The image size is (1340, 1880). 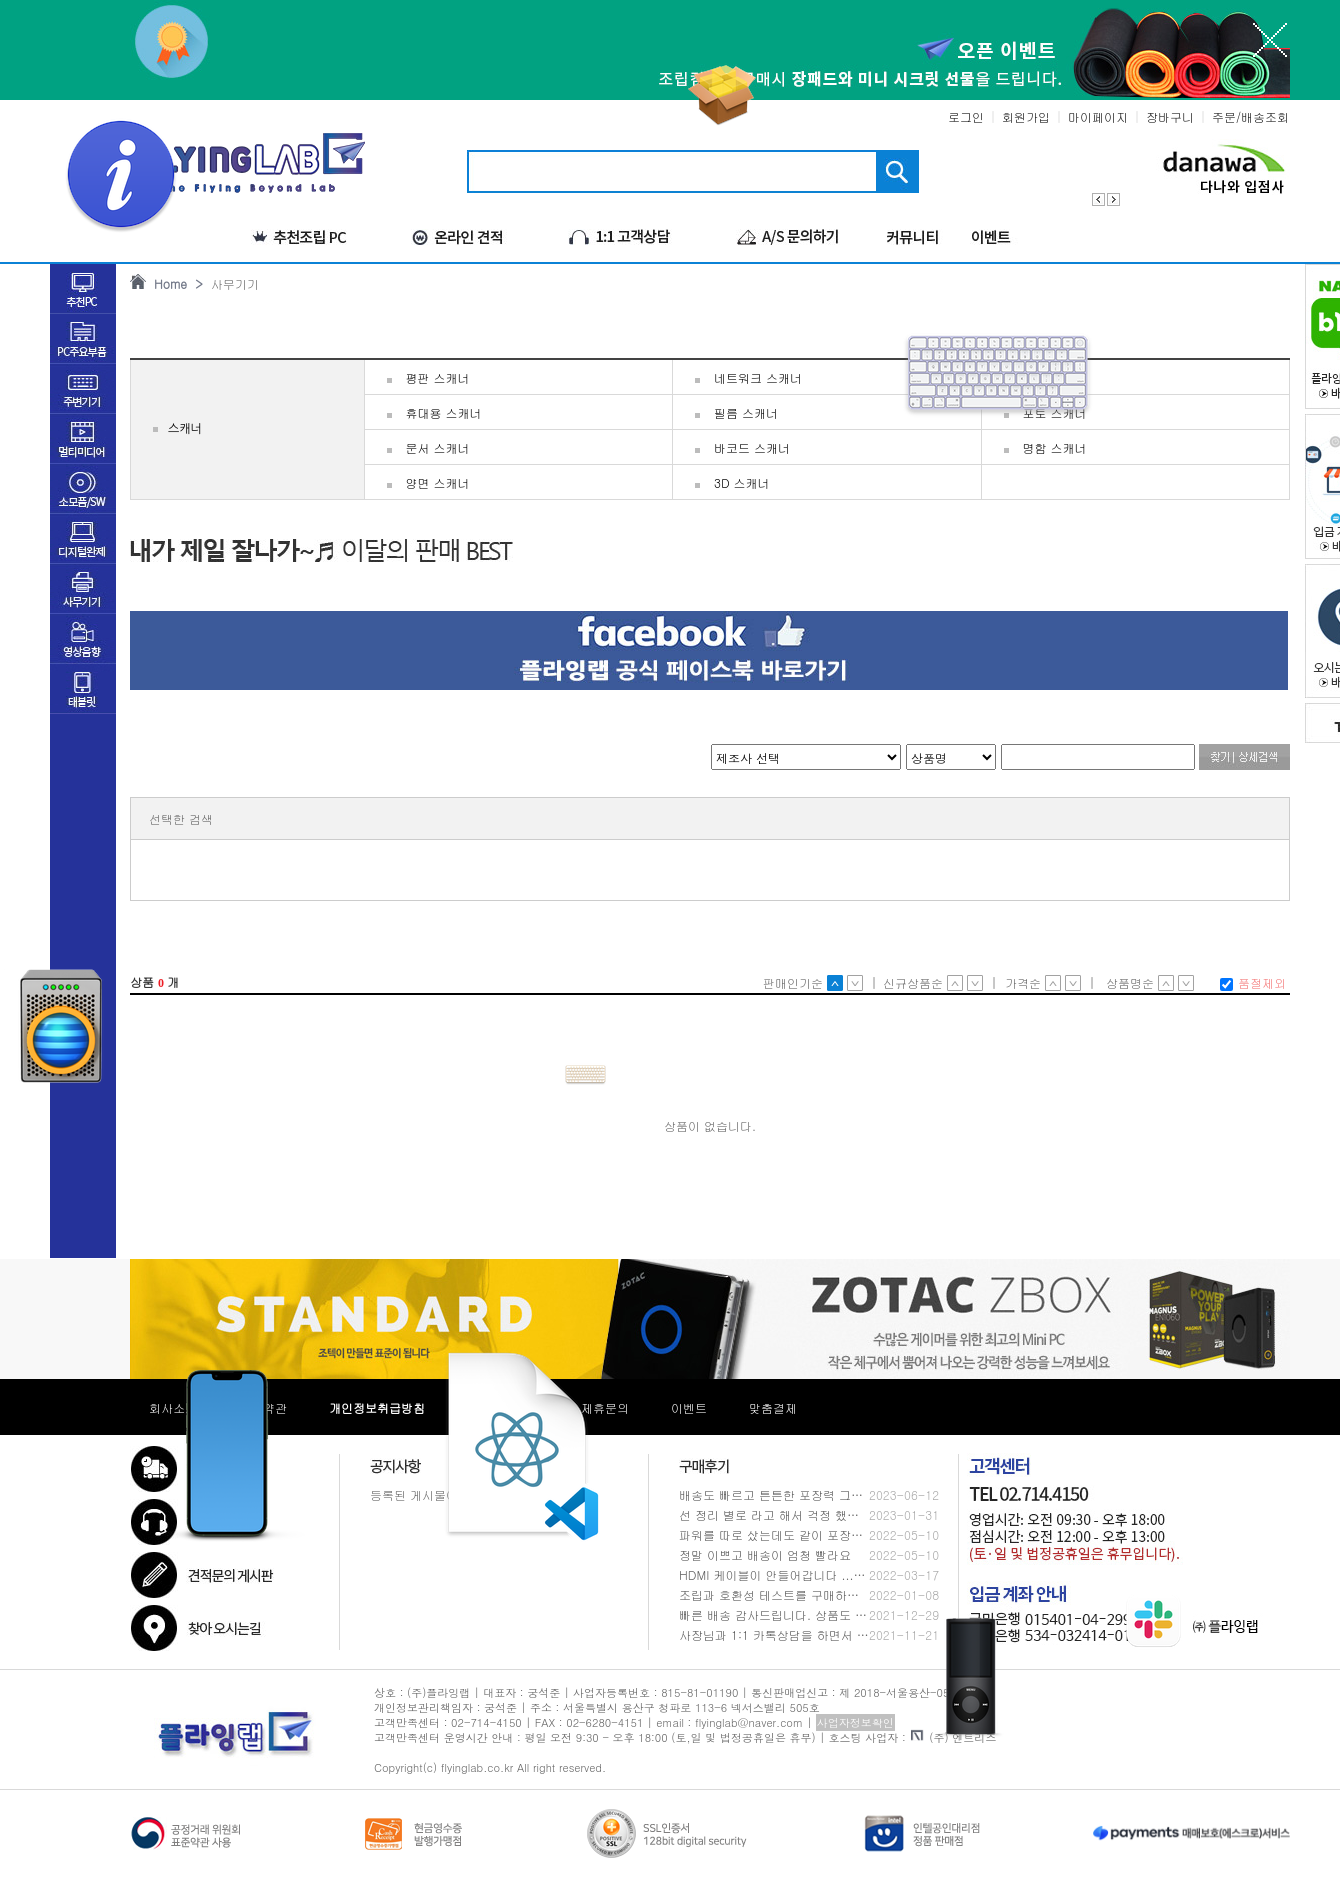 I want to click on open a React JavaScript file, so click(x=517, y=1447).